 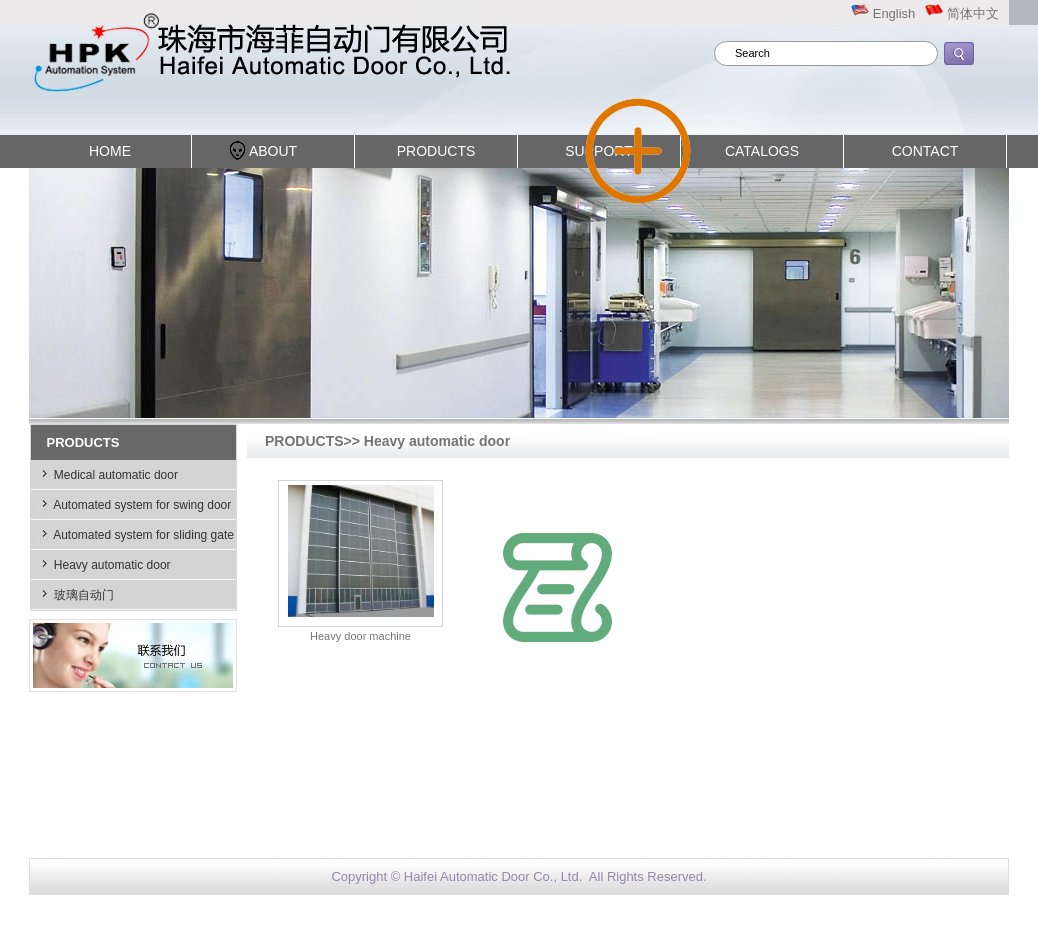 I want to click on view activity log or history, so click(x=557, y=587).